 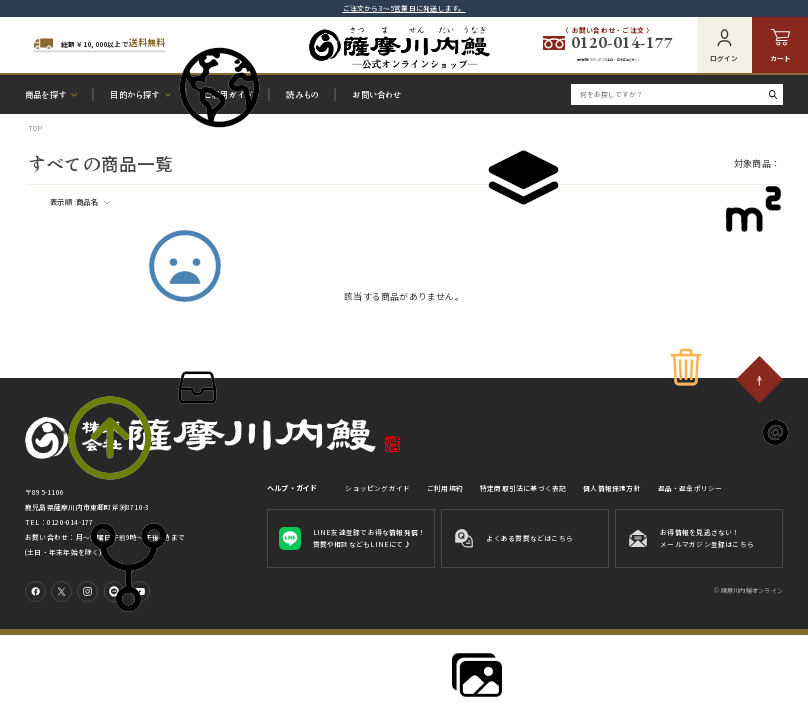 What do you see at coordinates (775, 432) in the screenshot?
I see `access email or contact options` at bounding box center [775, 432].